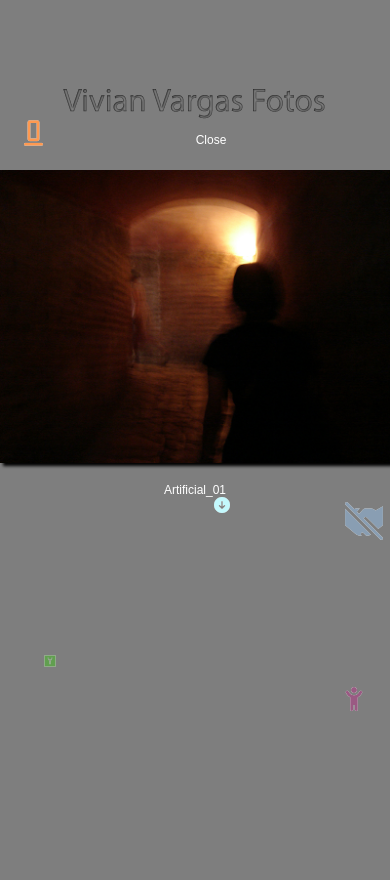 This screenshot has width=390, height=880. What do you see at coordinates (50, 661) in the screenshot?
I see `open hacker news` at bounding box center [50, 661].